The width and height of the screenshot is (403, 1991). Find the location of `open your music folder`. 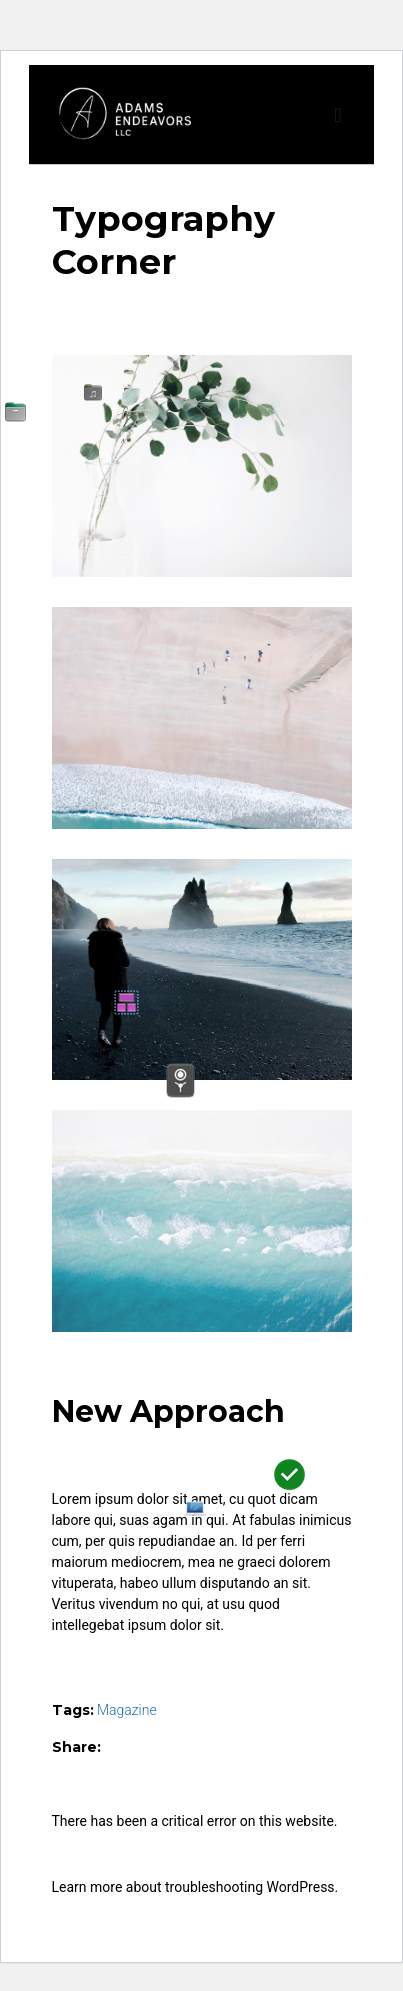

open your music folder is located at coordinates (93, 392).